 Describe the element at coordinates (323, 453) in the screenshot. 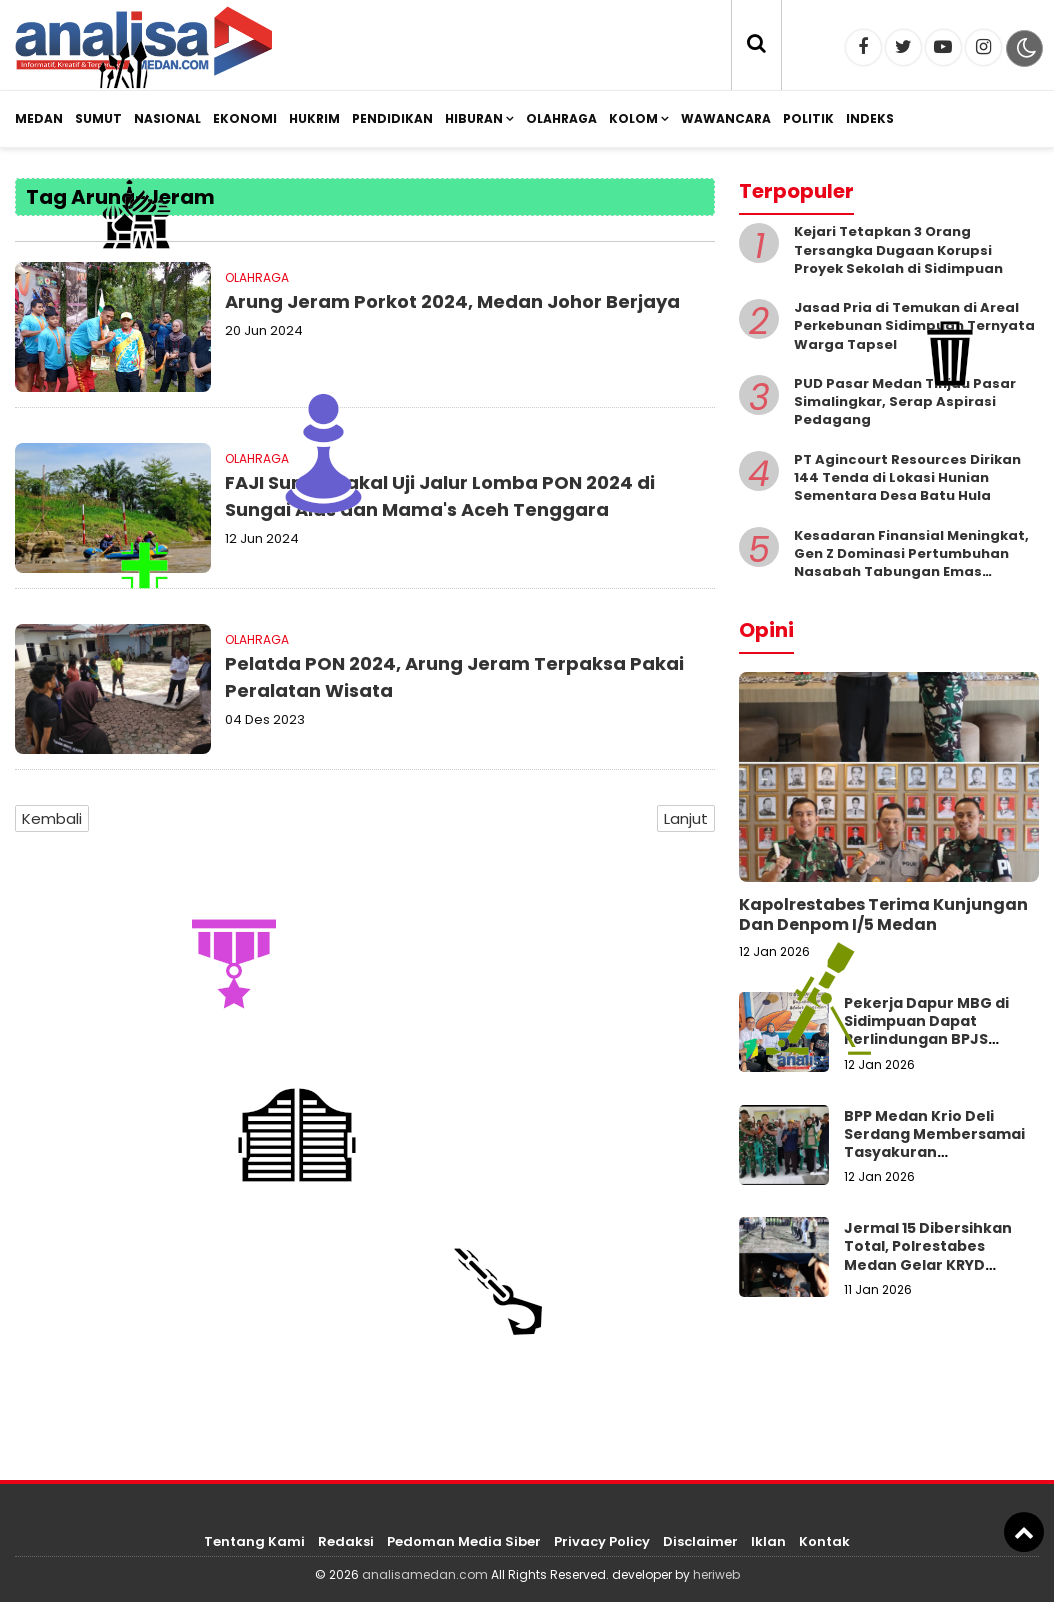

I see `start a new chess game` at that location.